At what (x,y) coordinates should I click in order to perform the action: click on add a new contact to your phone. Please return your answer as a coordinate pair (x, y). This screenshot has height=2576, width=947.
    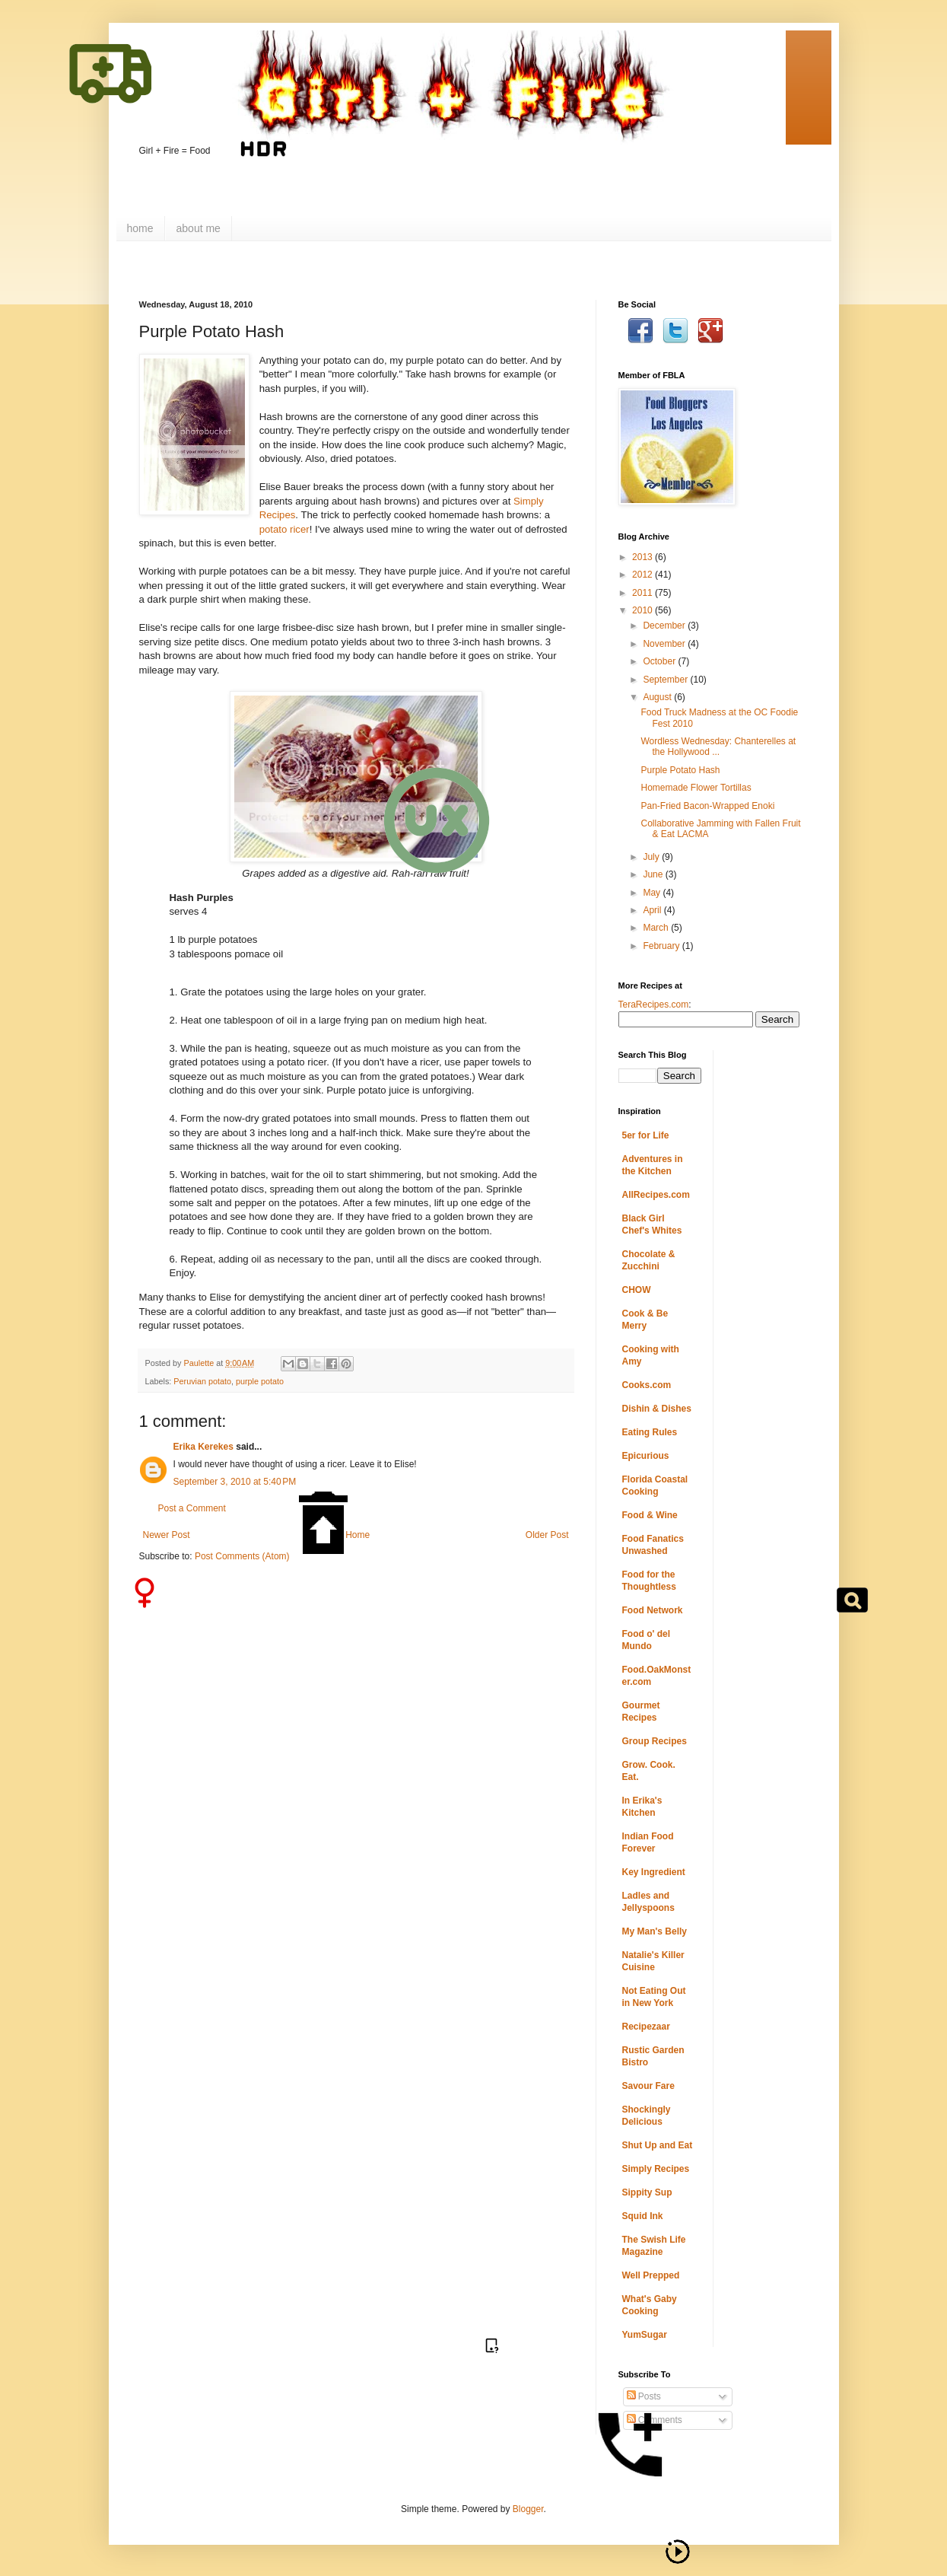
    Looking at the image, I should click on (630, 2444).